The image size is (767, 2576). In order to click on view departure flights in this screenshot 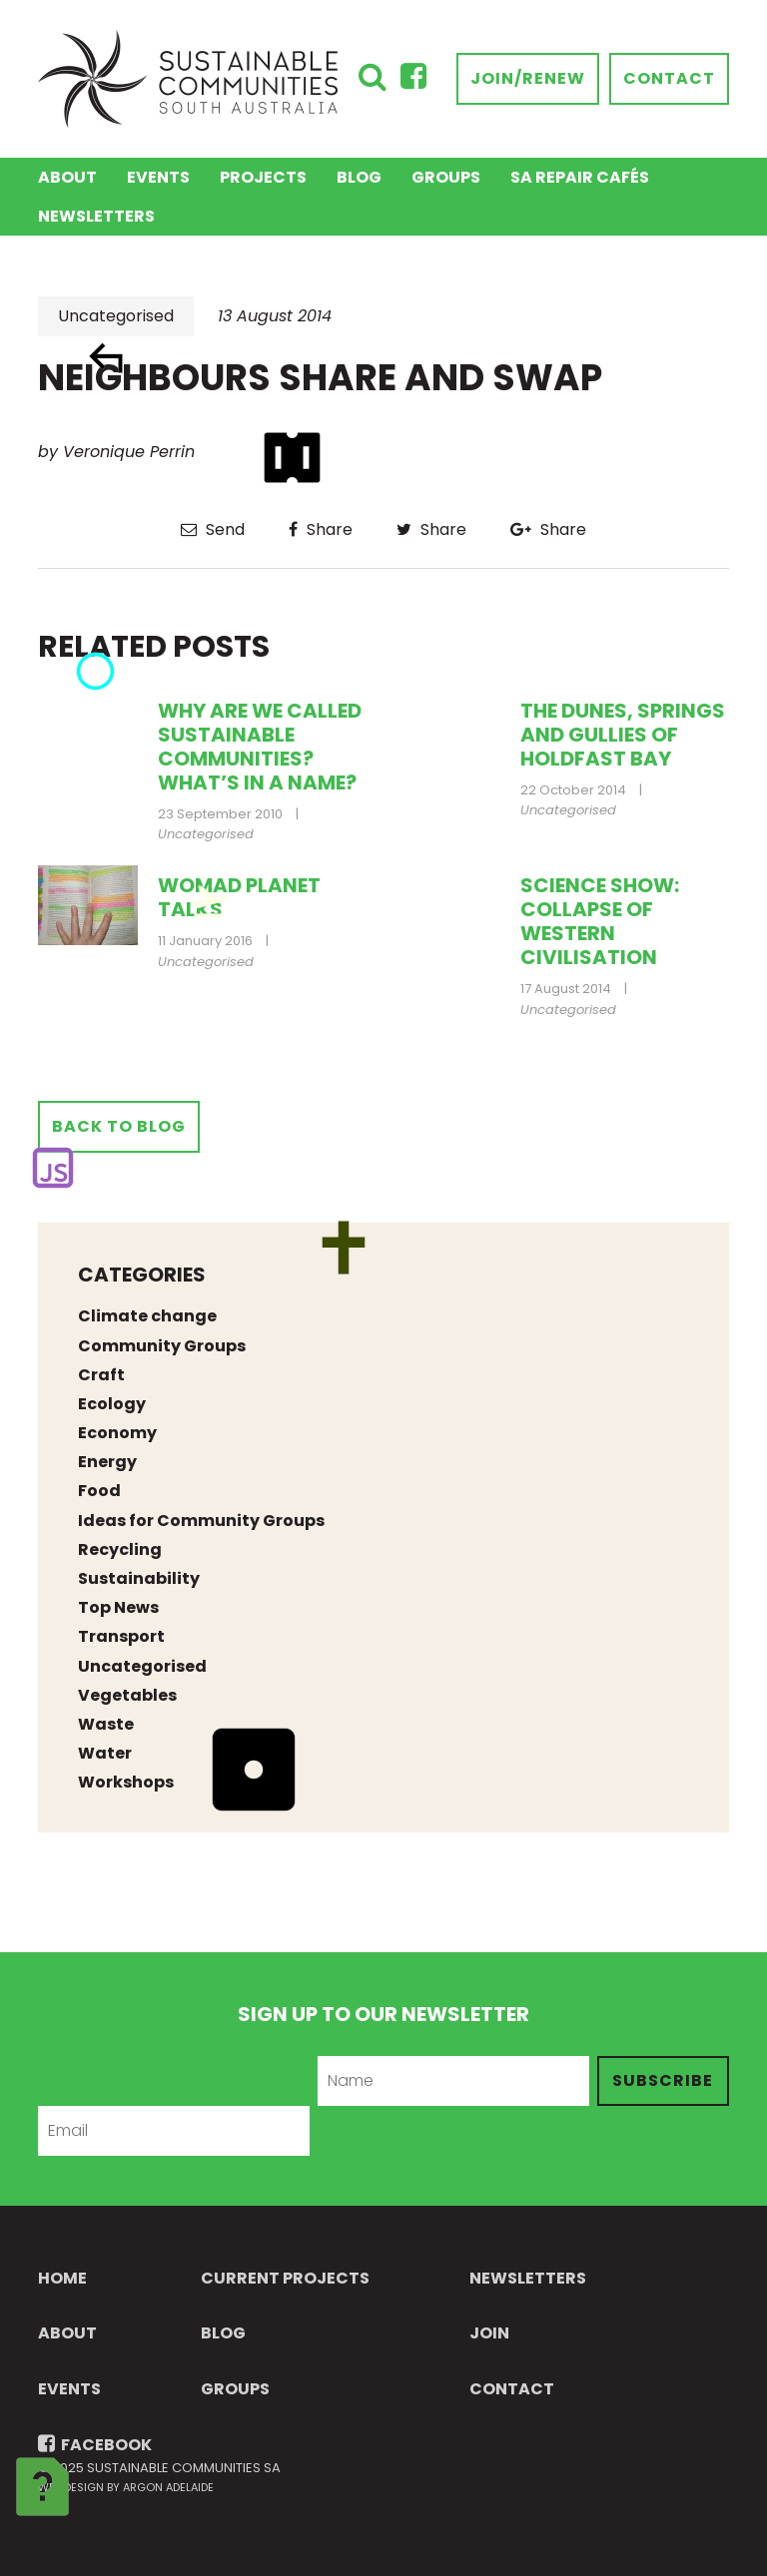, I will do `click(209, 900)`.